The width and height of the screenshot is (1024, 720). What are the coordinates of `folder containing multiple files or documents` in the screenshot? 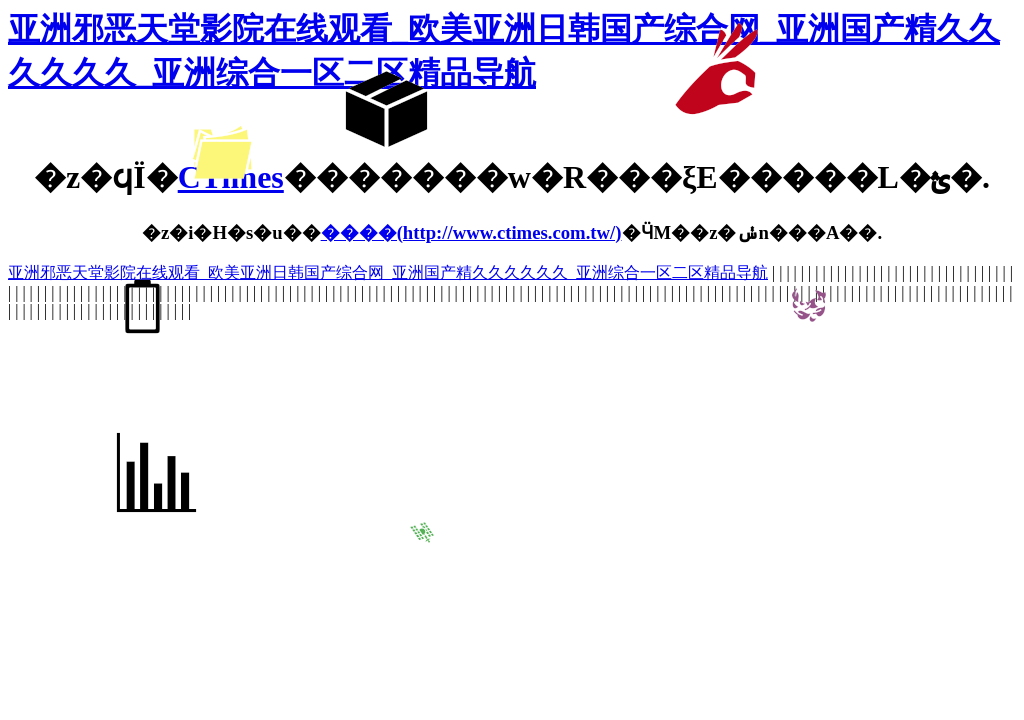 It's located at (222, 153).